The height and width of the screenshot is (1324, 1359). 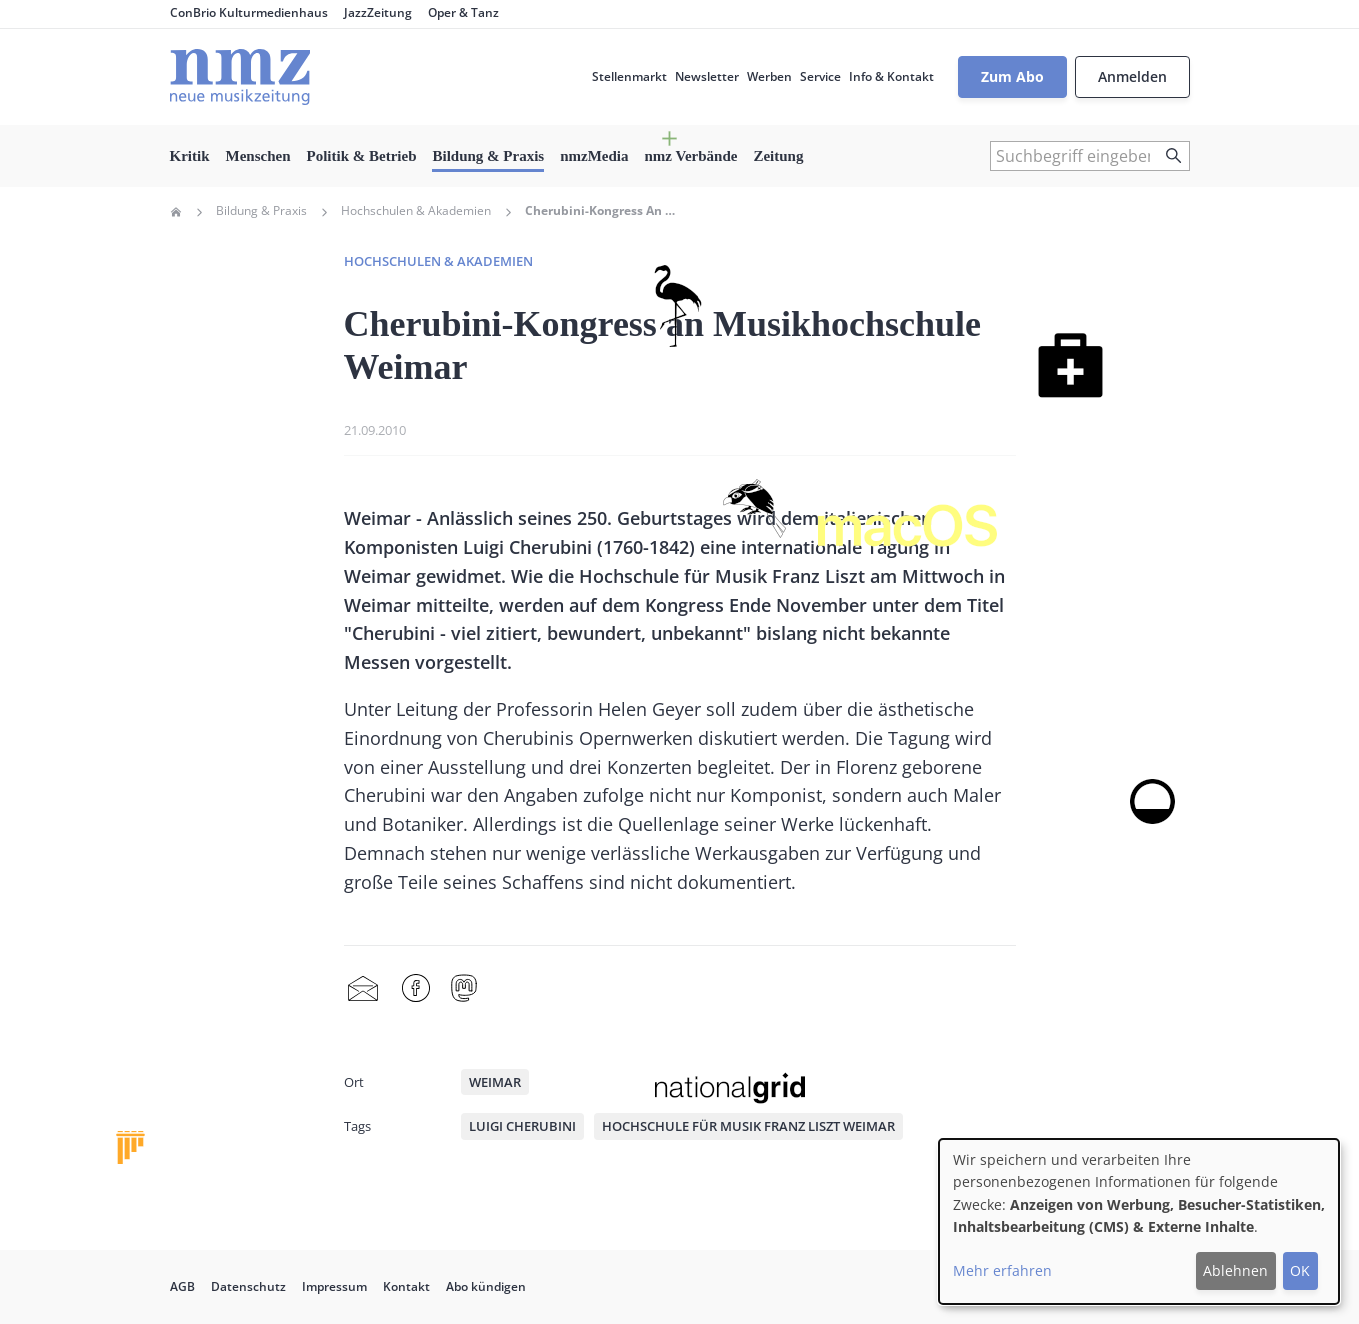 I want to click on Silver Airways airline logo, so click(x=678, y=306).